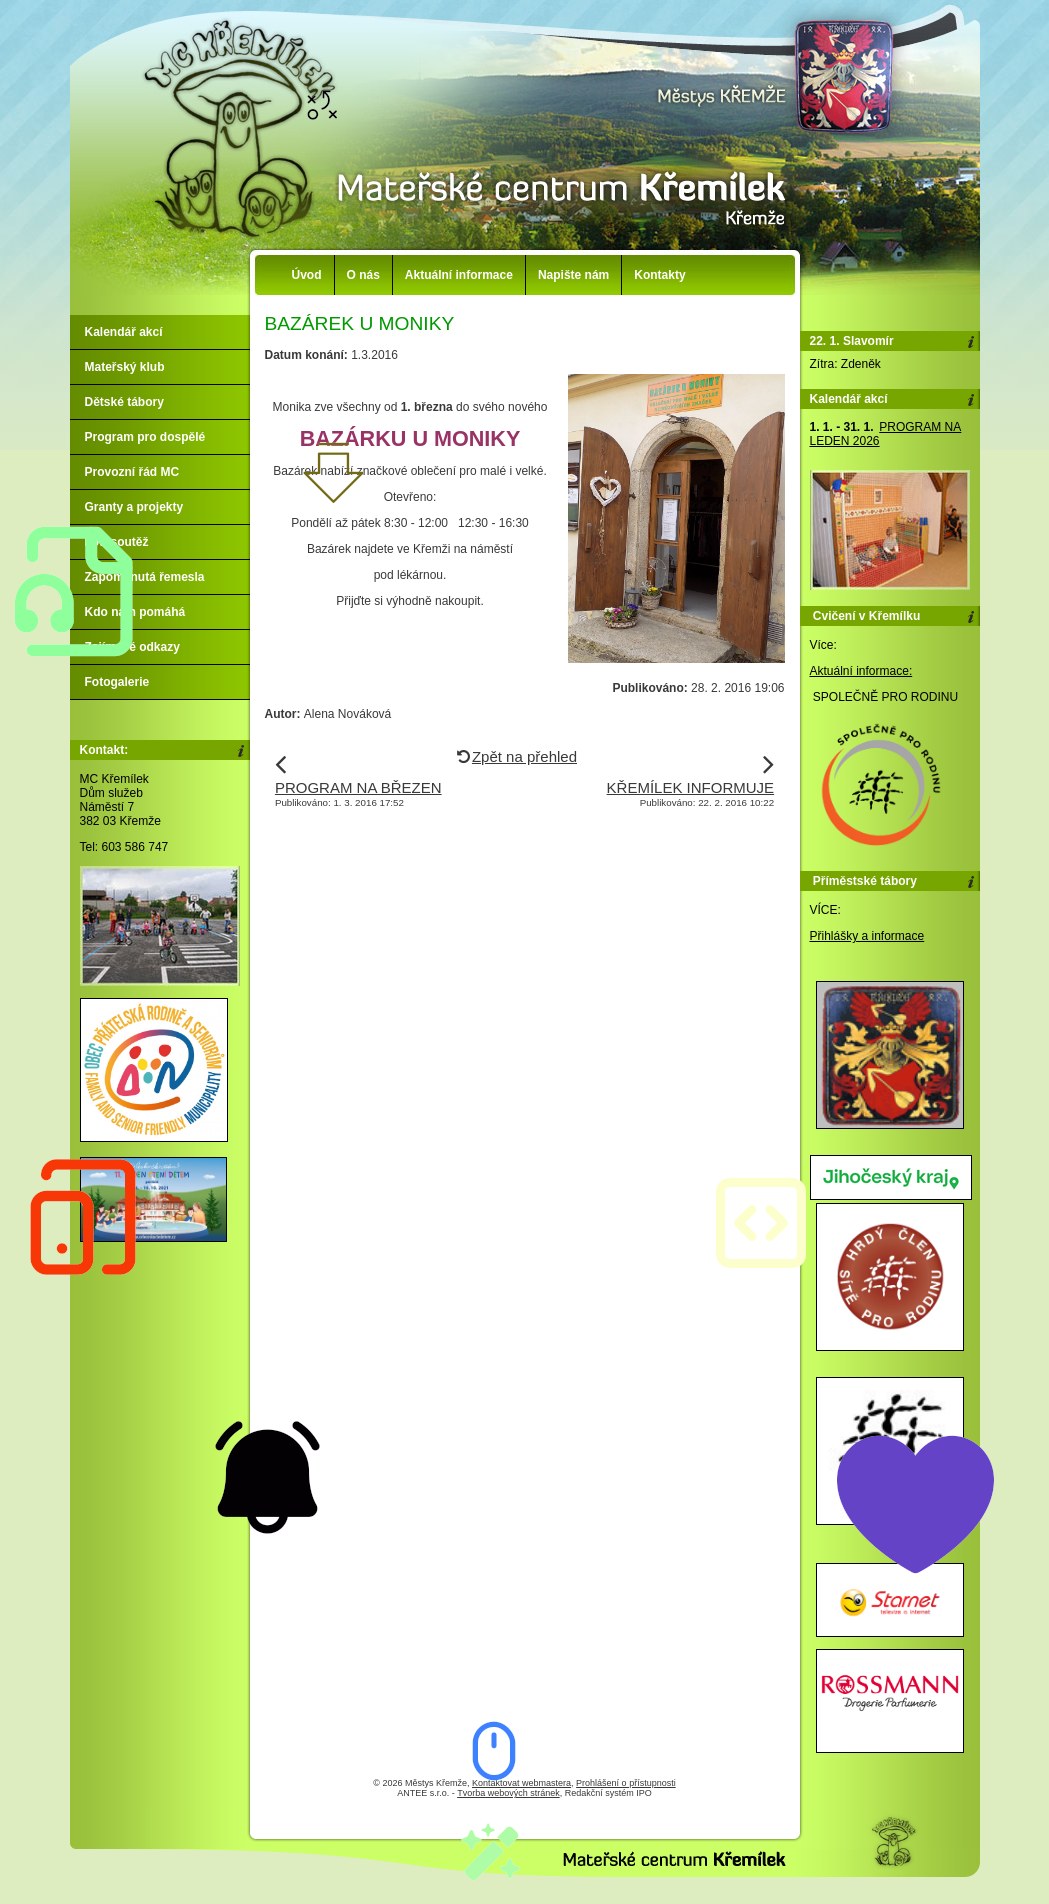 The image size is (1049, 1904). Describe the element at coordinates (79, 591) in the screenshot. I see `open an audio file` at that location.